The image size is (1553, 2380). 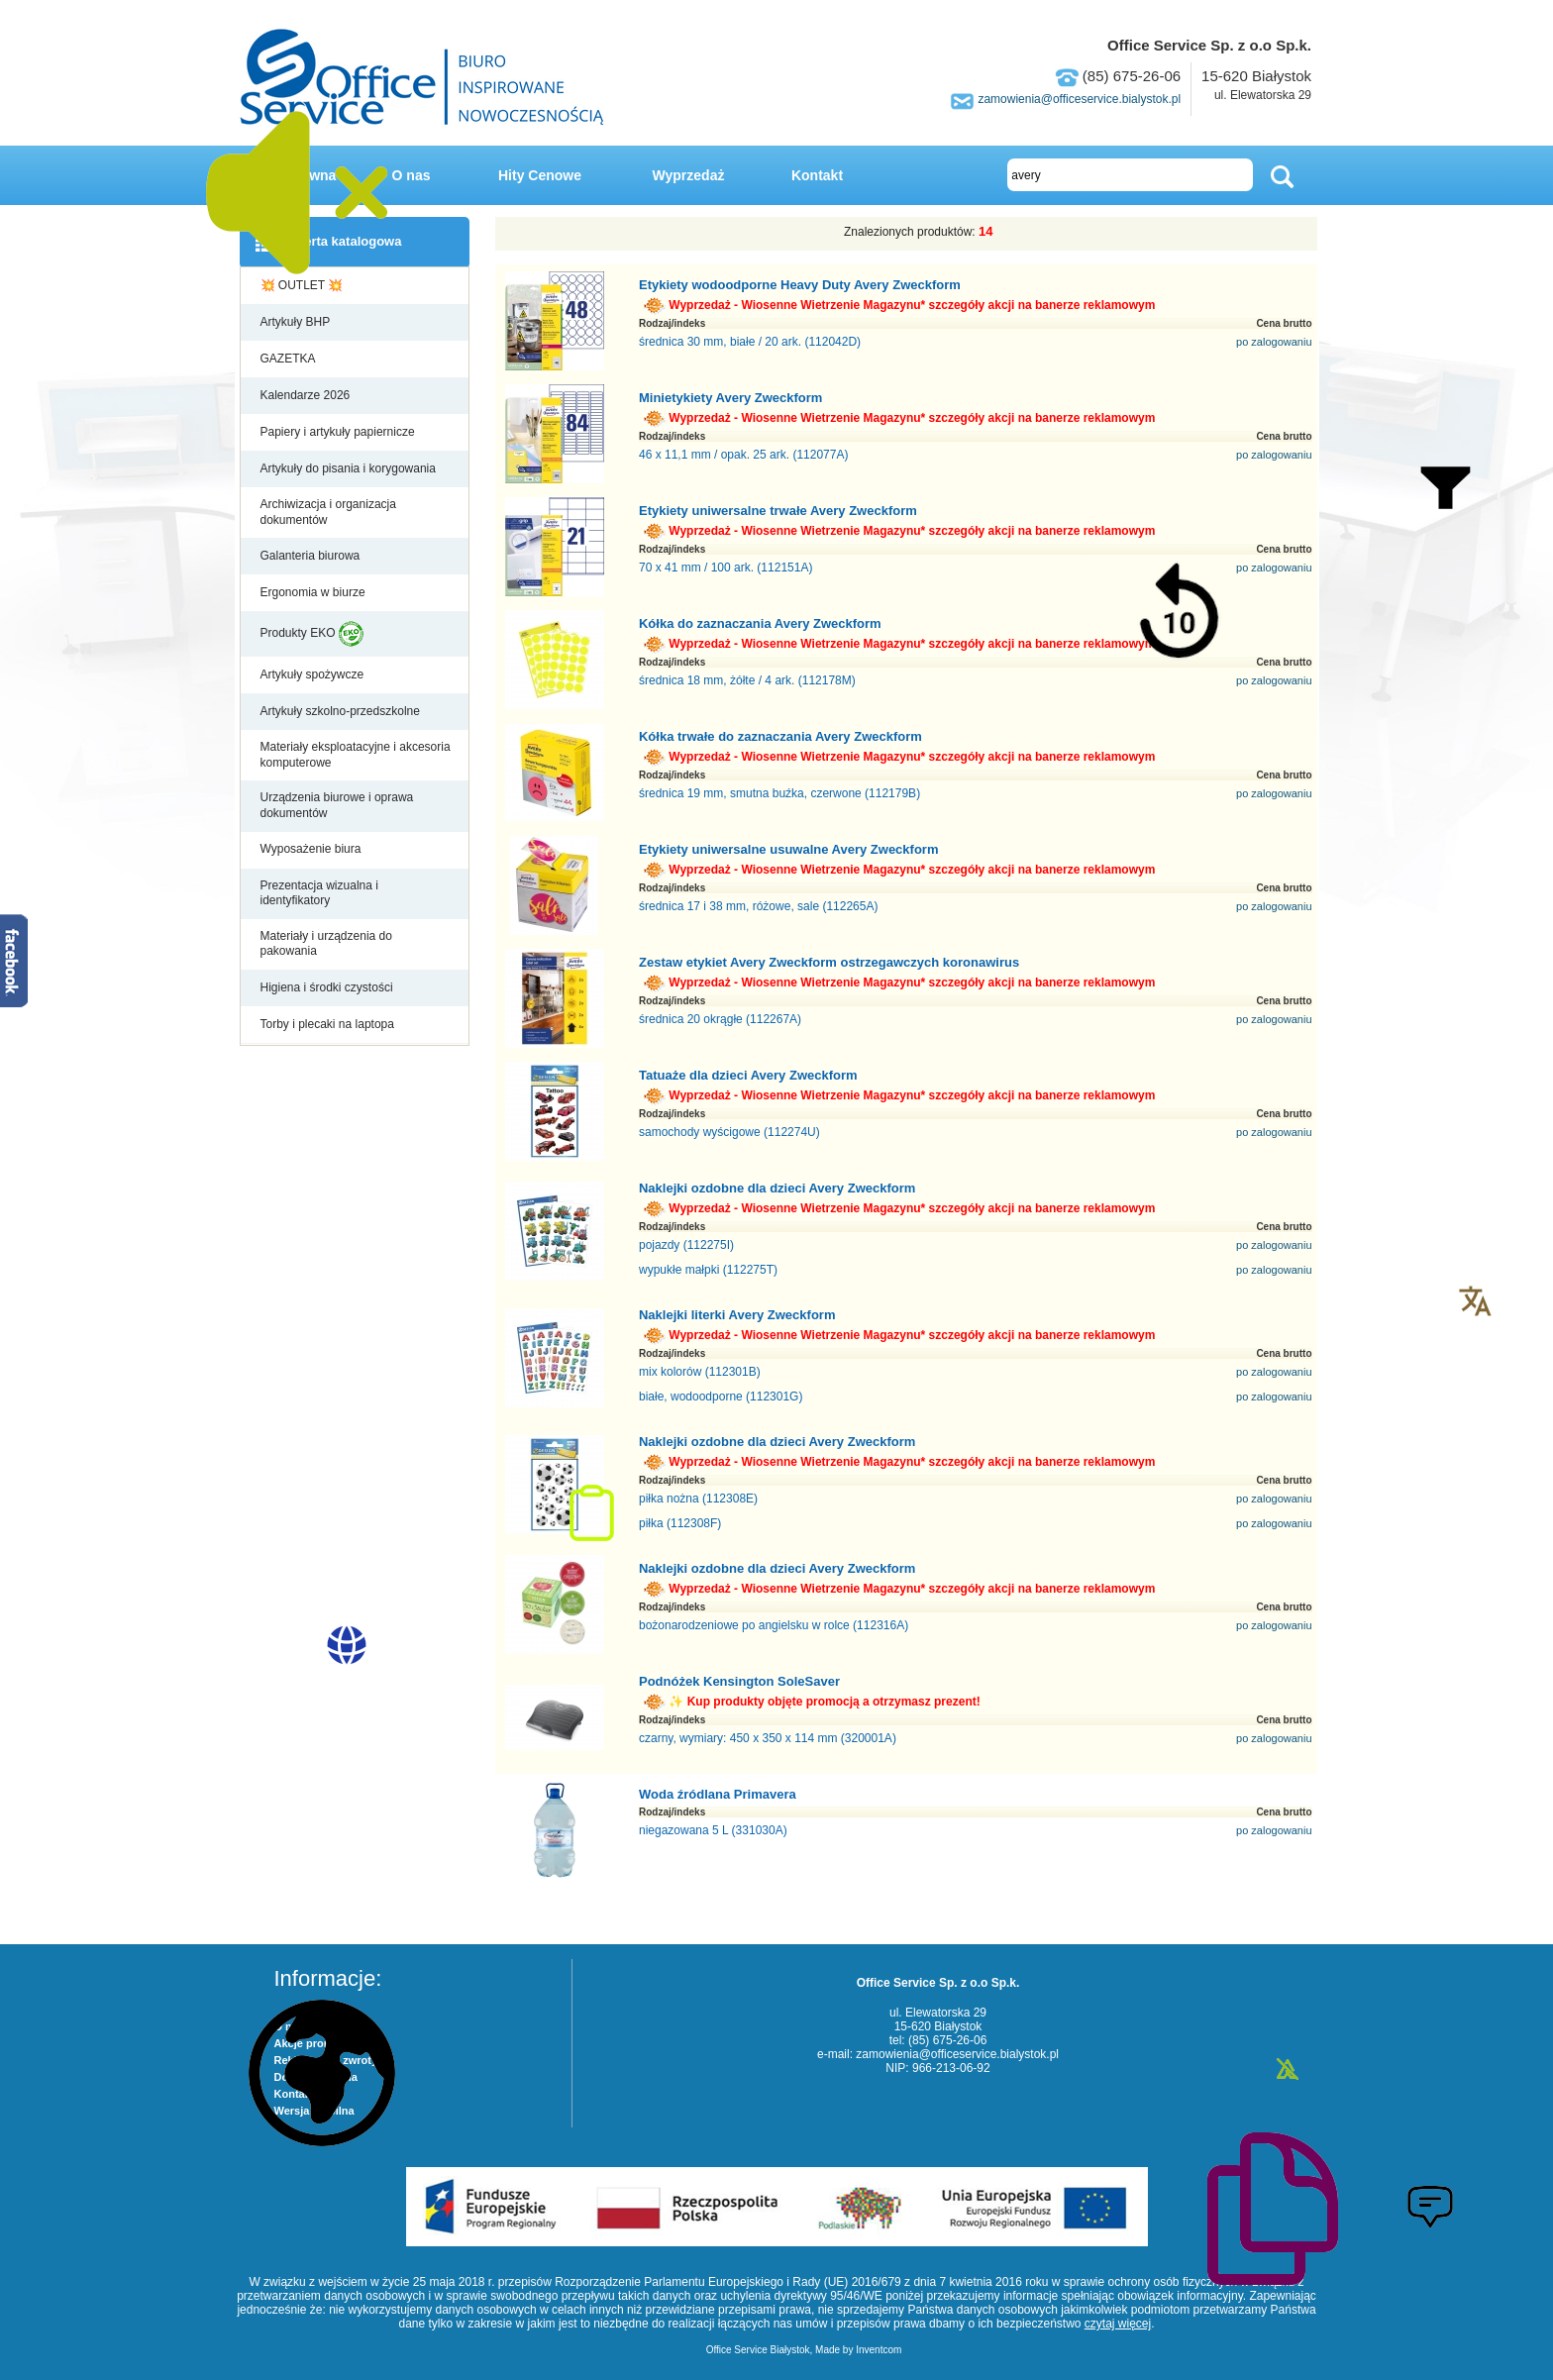 What do you see at coordinates (1179, 613) in the screenshot?
I see `rewind 10 seconds` at bounding box center [1179, 613].